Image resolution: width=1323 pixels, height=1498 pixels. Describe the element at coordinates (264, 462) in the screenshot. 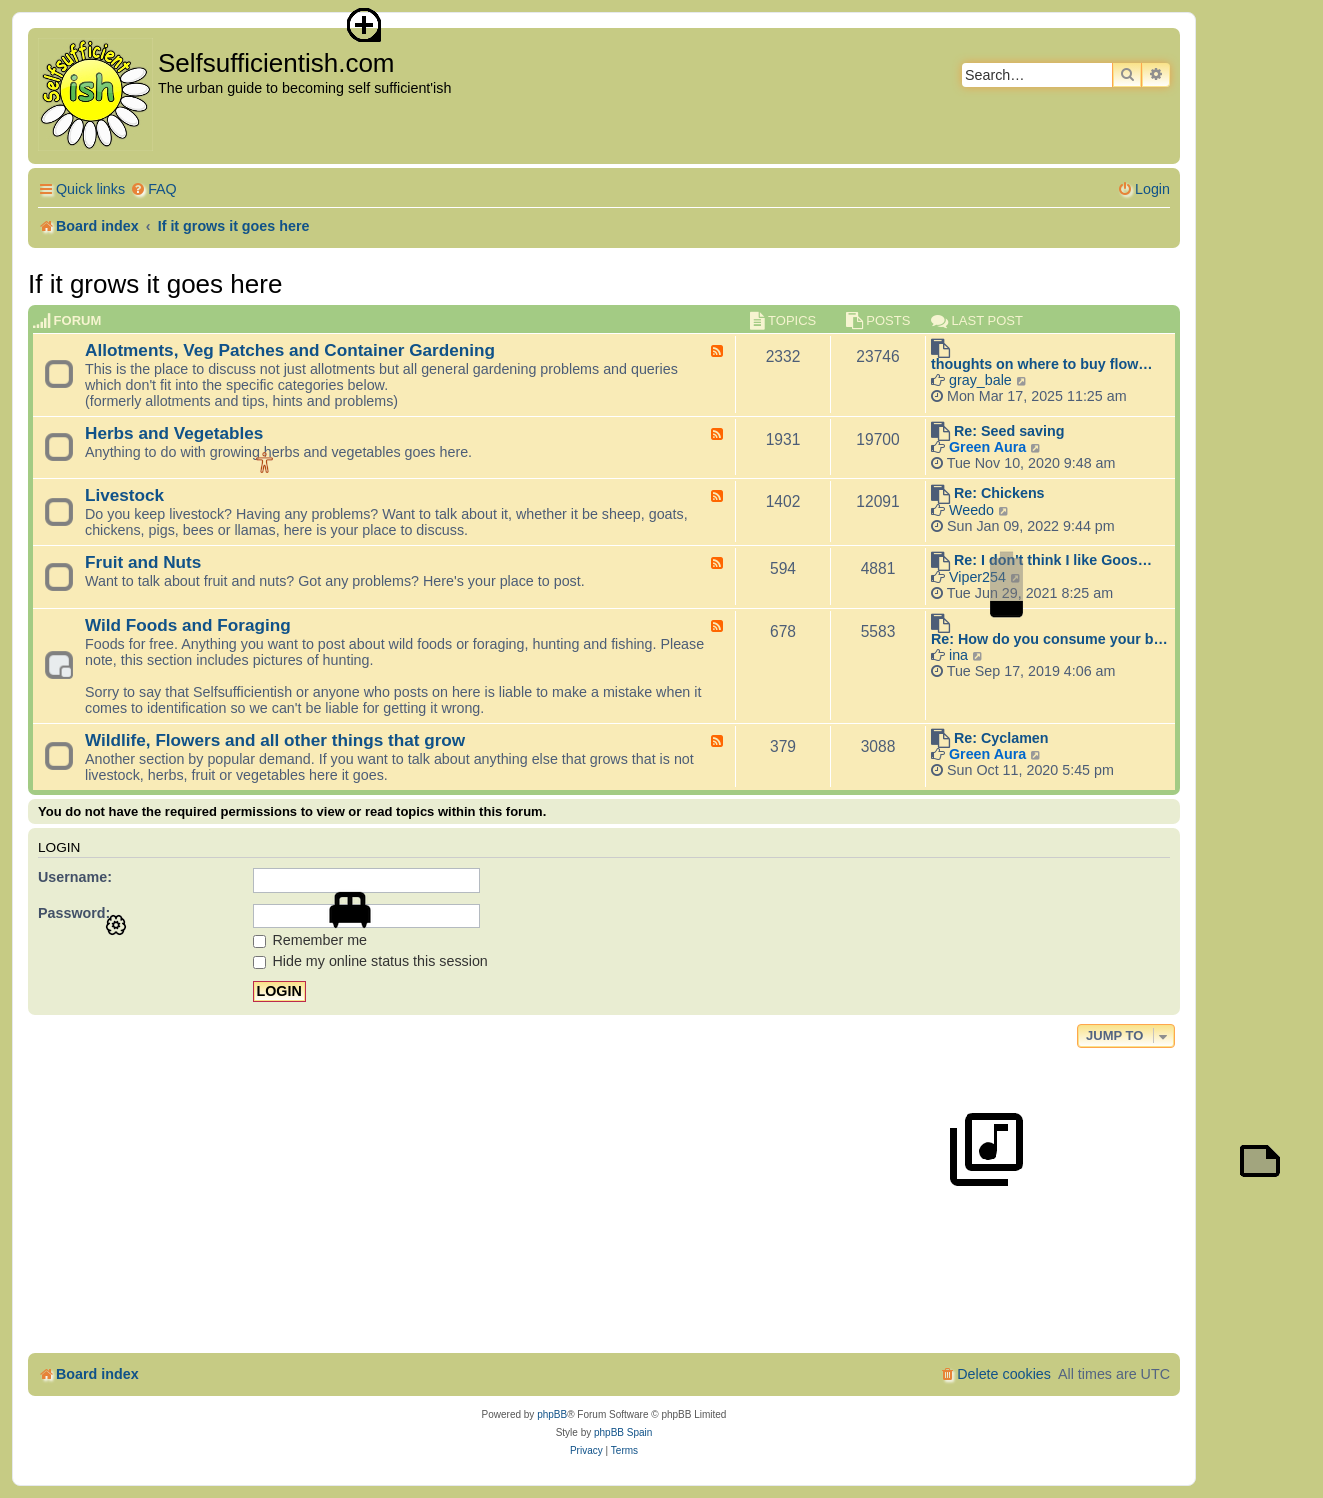

I see `access accessibility settings` at that location.